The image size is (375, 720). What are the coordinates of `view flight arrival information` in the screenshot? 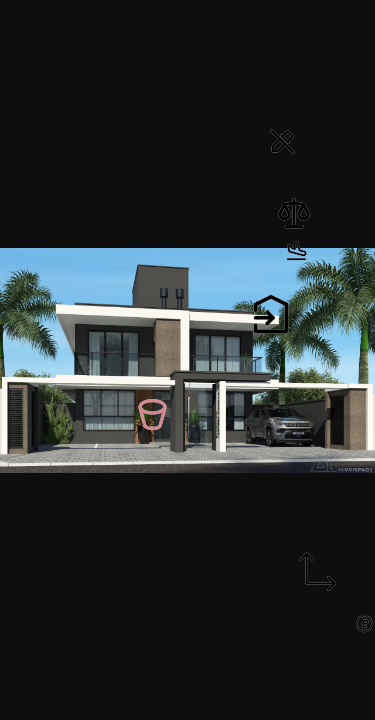 It's located at (296, 250).